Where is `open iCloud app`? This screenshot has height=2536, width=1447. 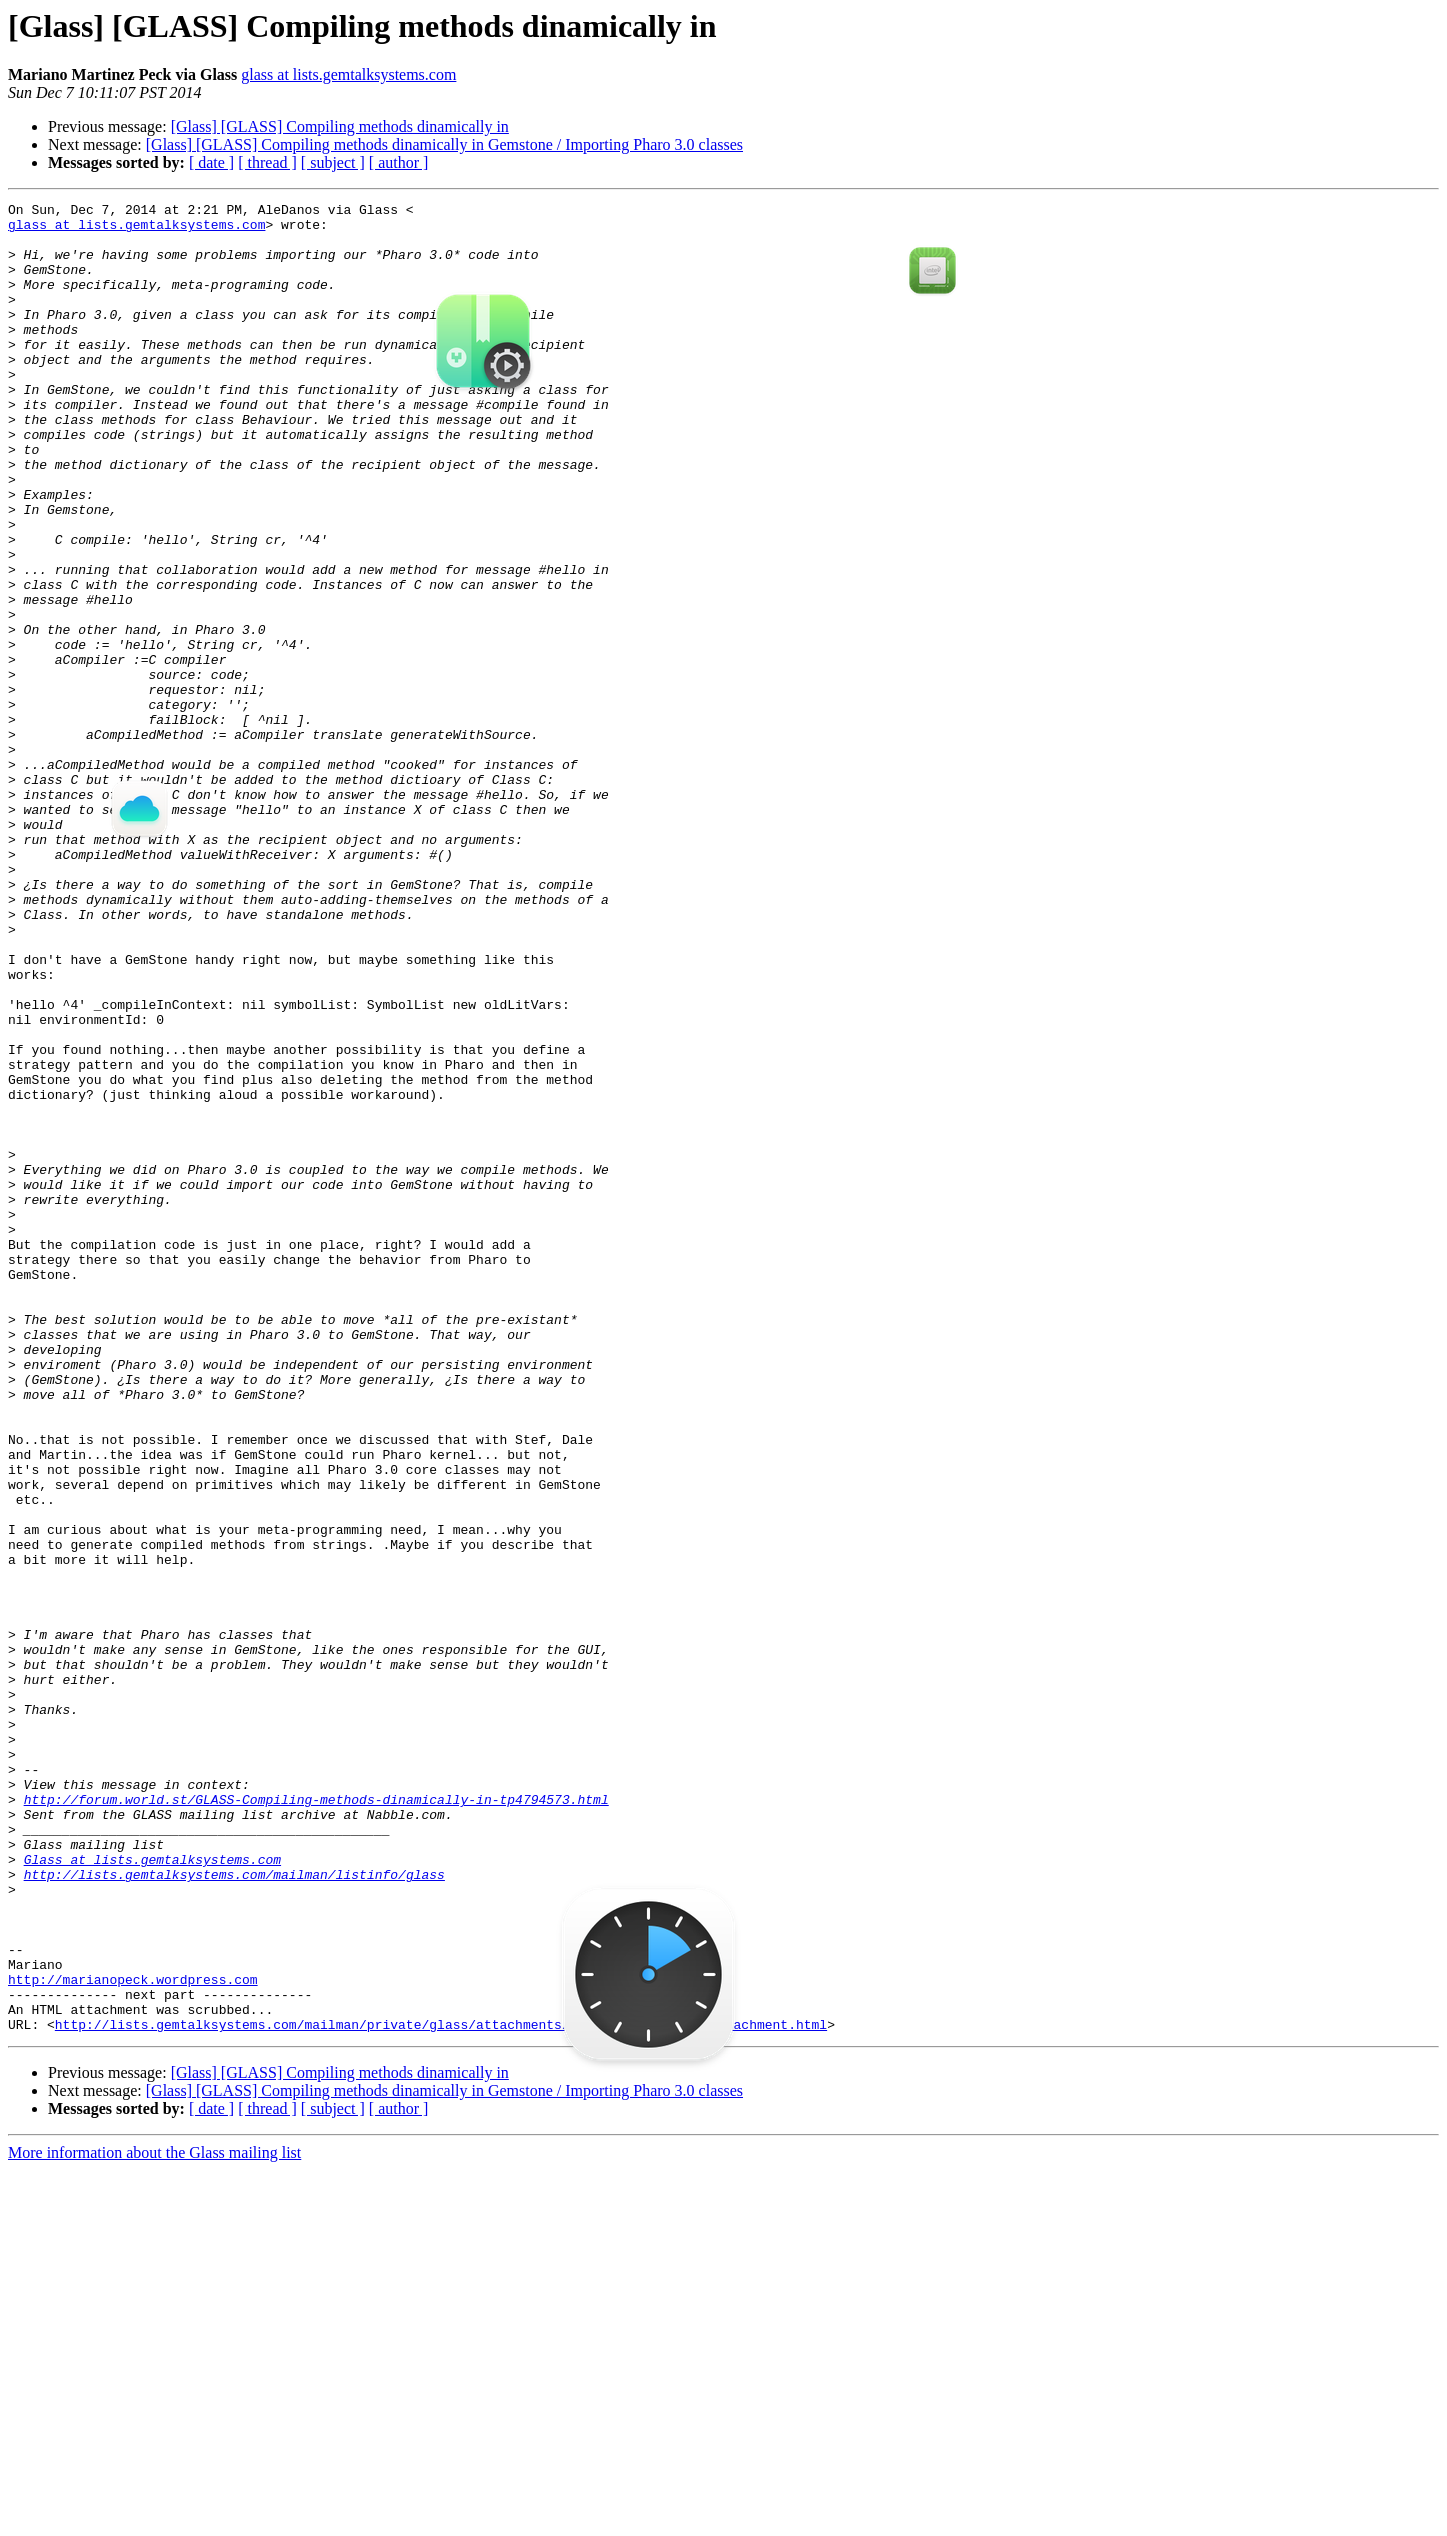
open iCloud app is located at coordinates (139, 808).